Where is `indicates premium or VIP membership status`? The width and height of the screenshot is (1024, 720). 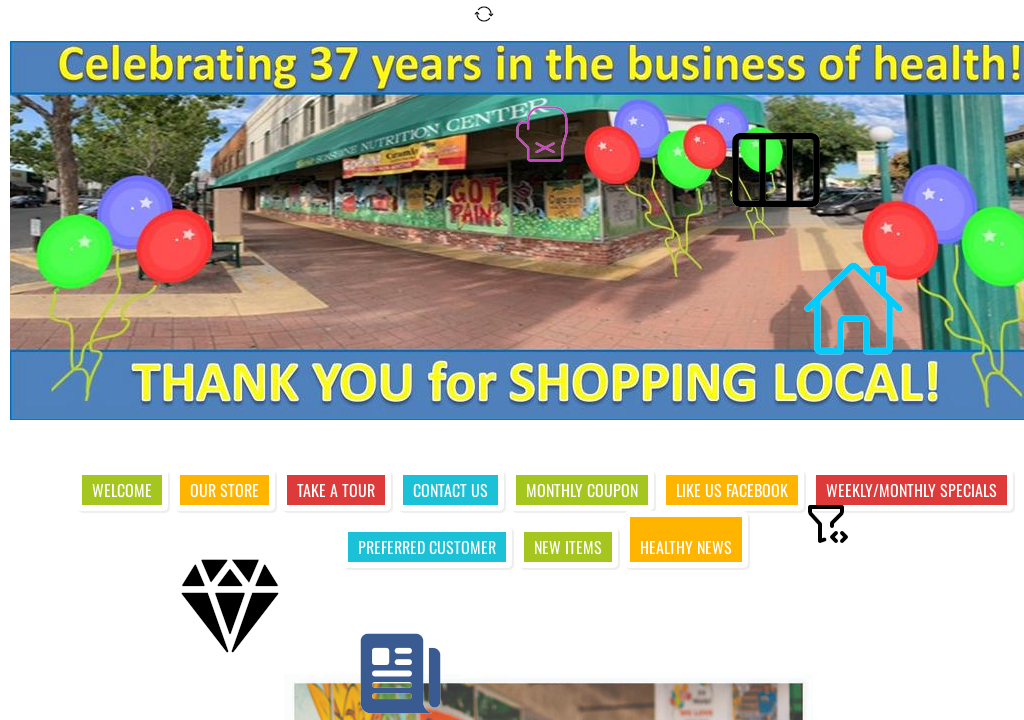 indicates premium or VIP membership status is located at coordinates (230, 606).